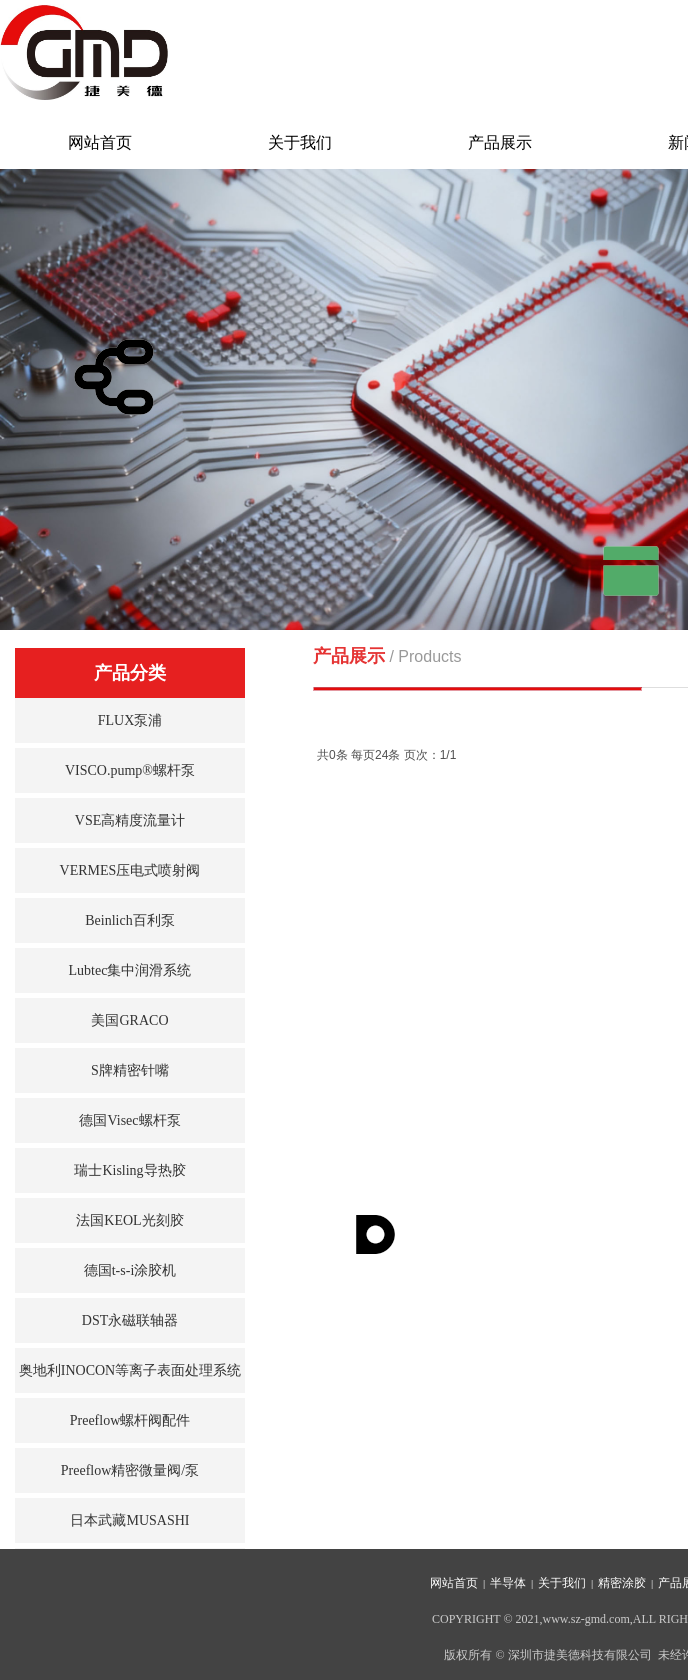 The image size is (688, 1680). What do you see at coordinates (631, 571) in the screenshot?
I see `switch to top panel layout` at bounding box center [631, 571].